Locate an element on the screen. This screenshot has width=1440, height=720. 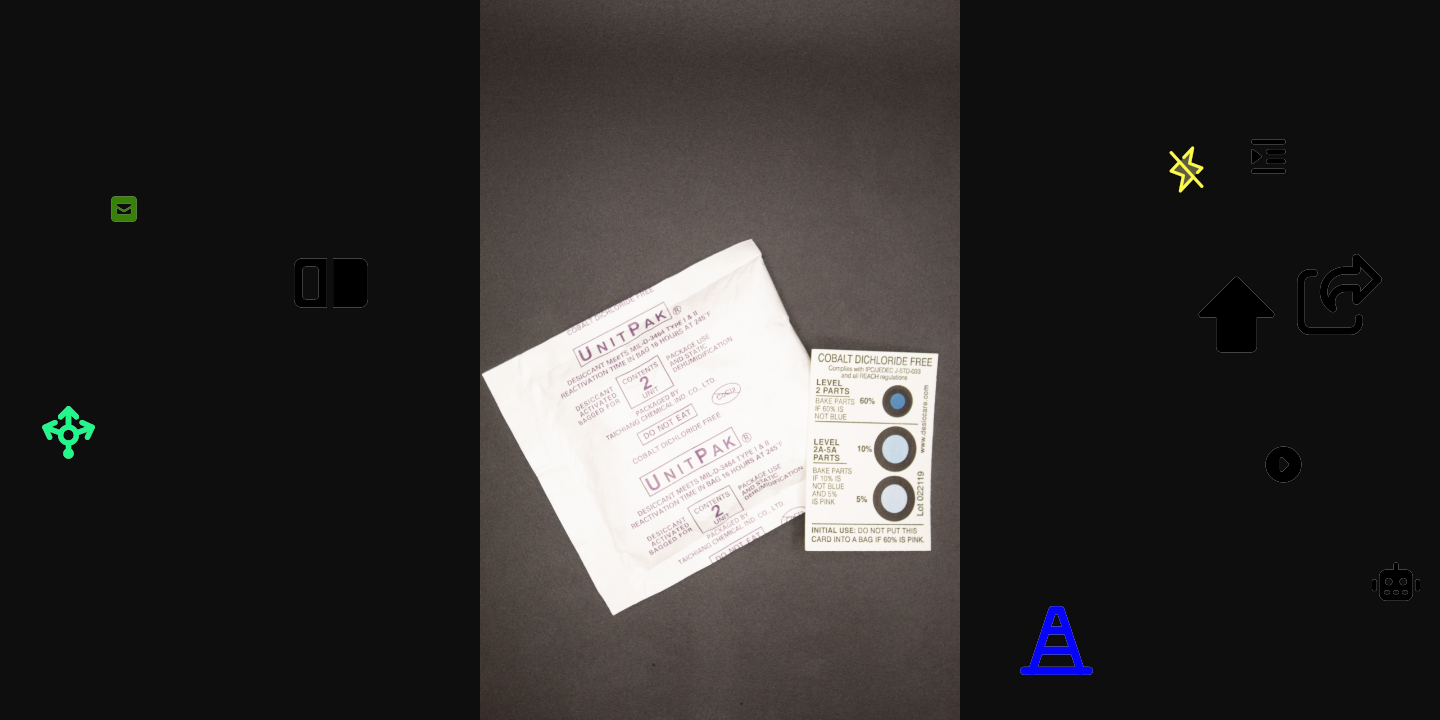
upload a file or content is located at coordinates (1236, 317).